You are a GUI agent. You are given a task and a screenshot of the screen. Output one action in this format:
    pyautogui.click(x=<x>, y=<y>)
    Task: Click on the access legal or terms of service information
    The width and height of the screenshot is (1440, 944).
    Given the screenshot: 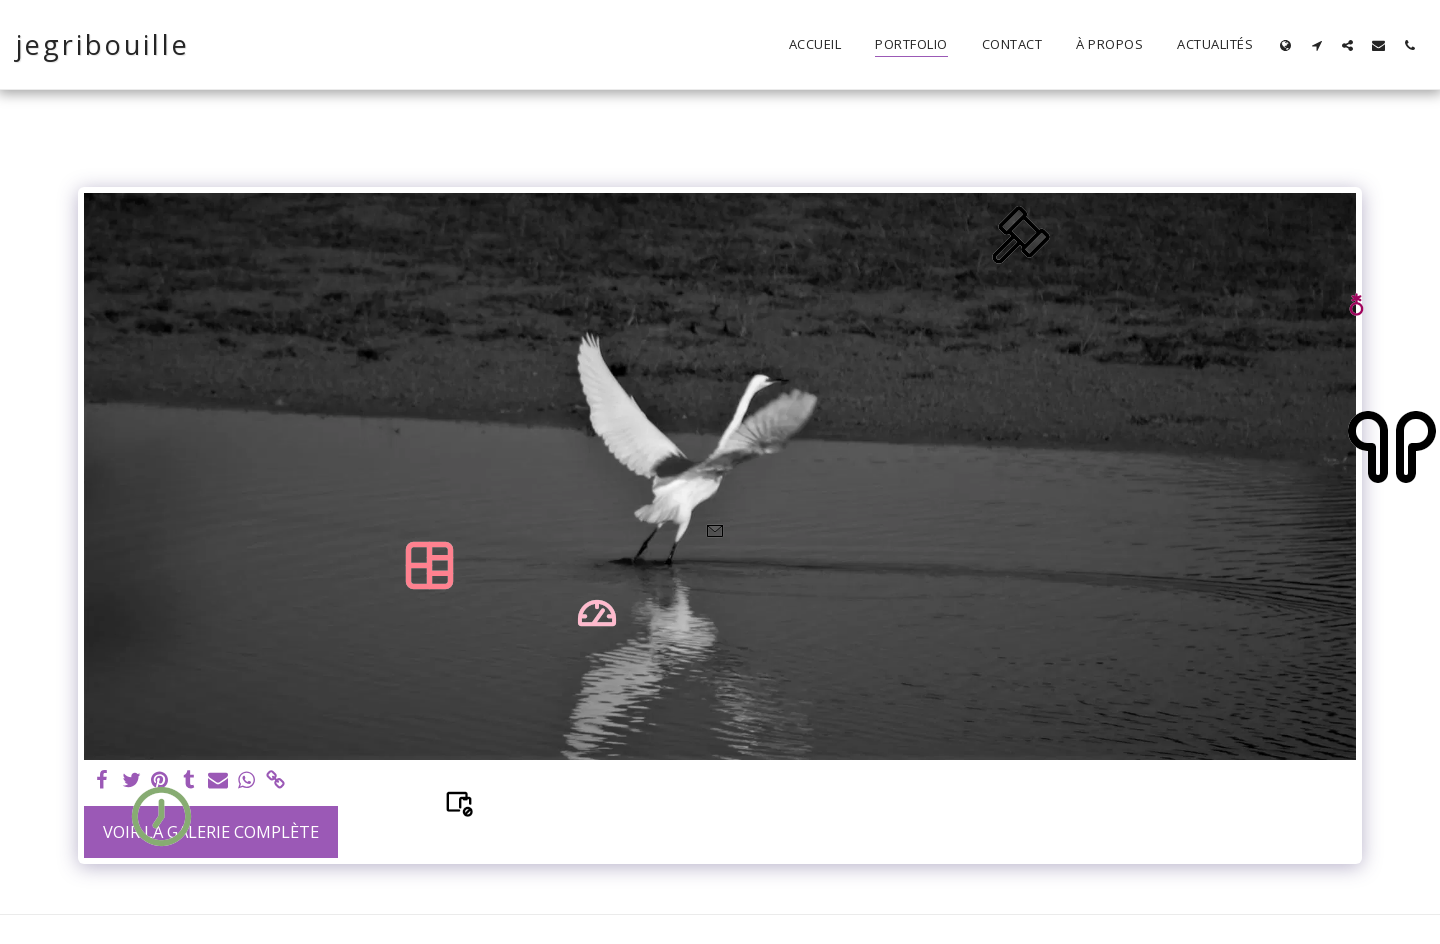 What is the action you would take?
    pyautogui.click(x=1019, y=237)
    